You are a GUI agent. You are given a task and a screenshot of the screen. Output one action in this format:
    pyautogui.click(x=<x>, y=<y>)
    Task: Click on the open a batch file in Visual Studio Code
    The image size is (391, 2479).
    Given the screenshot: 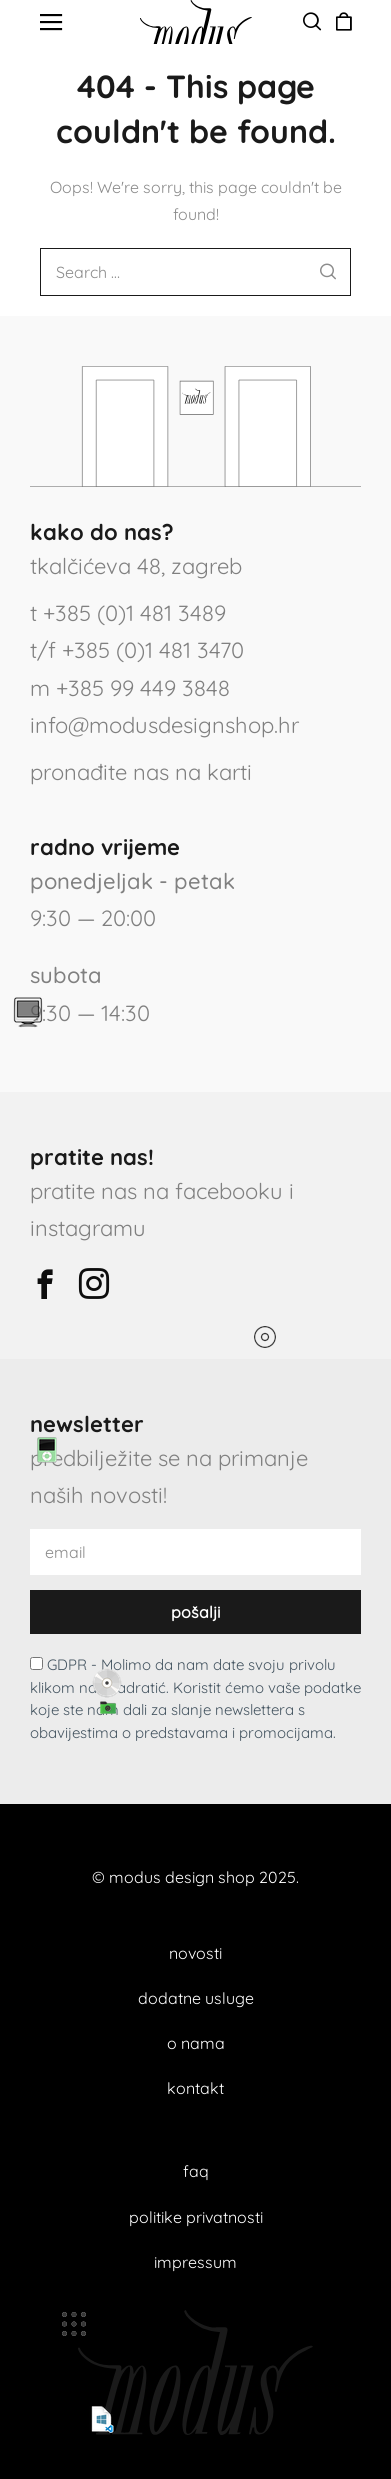 What is the action you would take?
    pyautogui.click(x=101, y=2419)
    